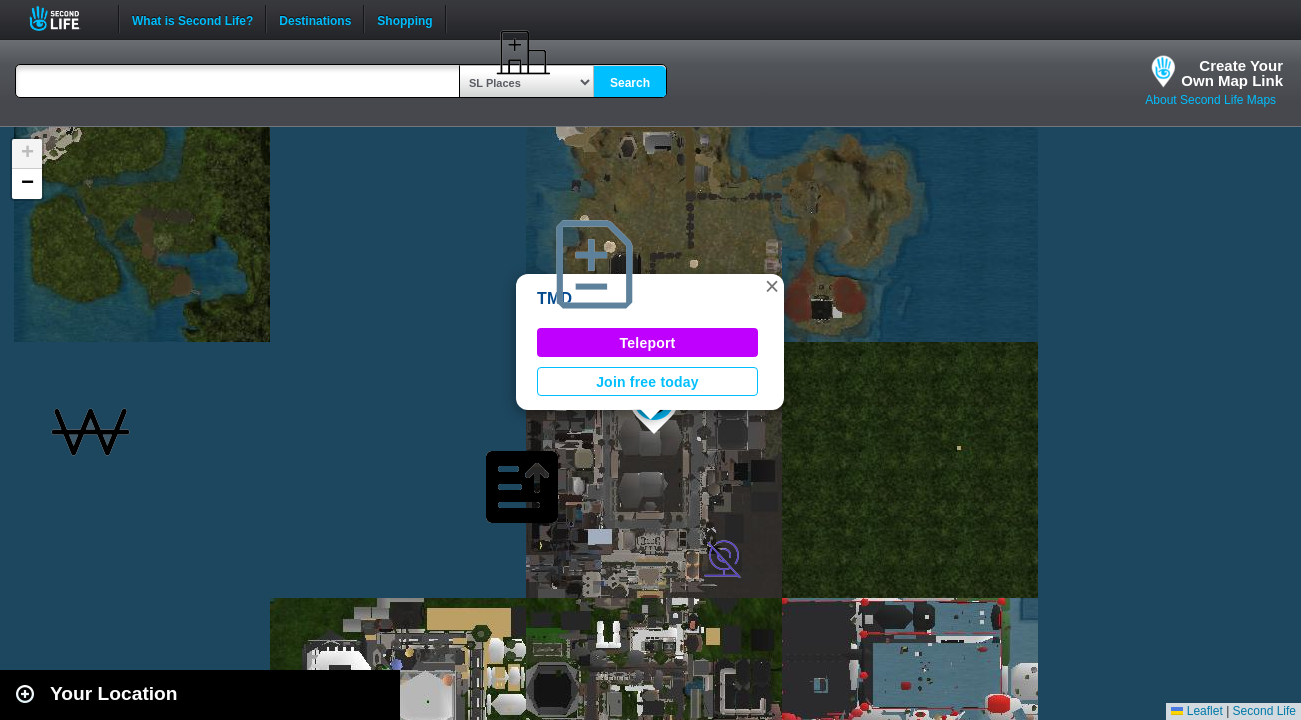 The image size is (1301, 720). I want to click on view file differences or changes, so click(594, 264).